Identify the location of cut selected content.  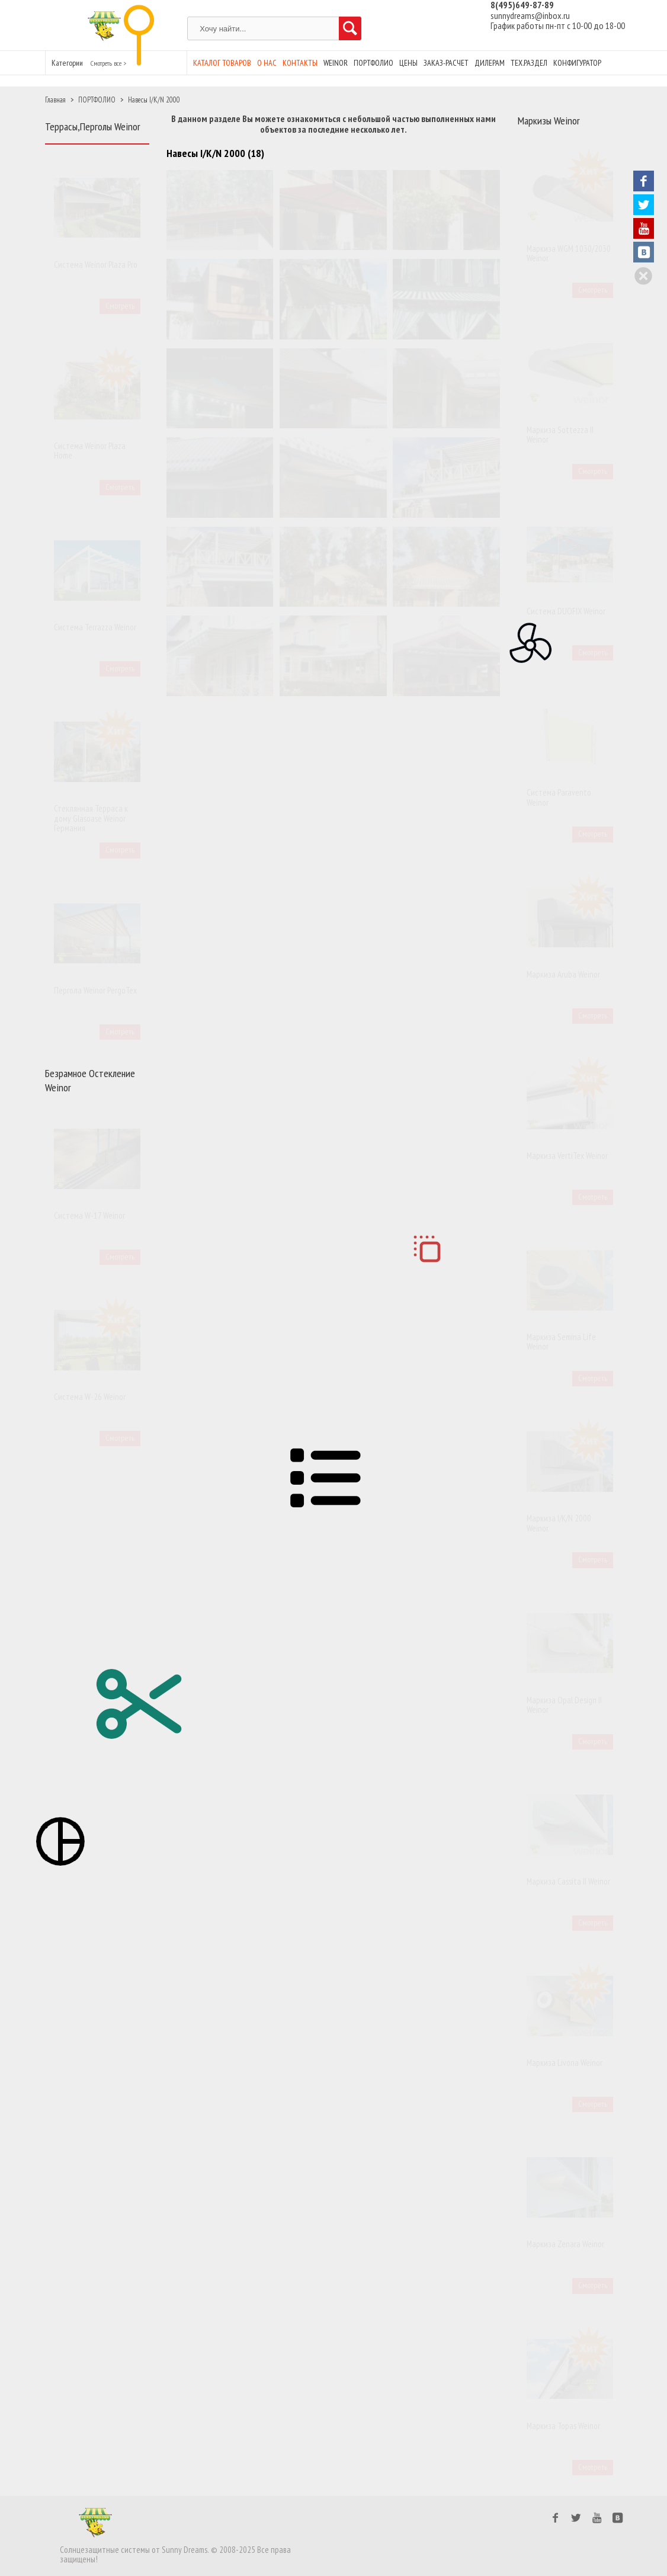
(137, 1704).